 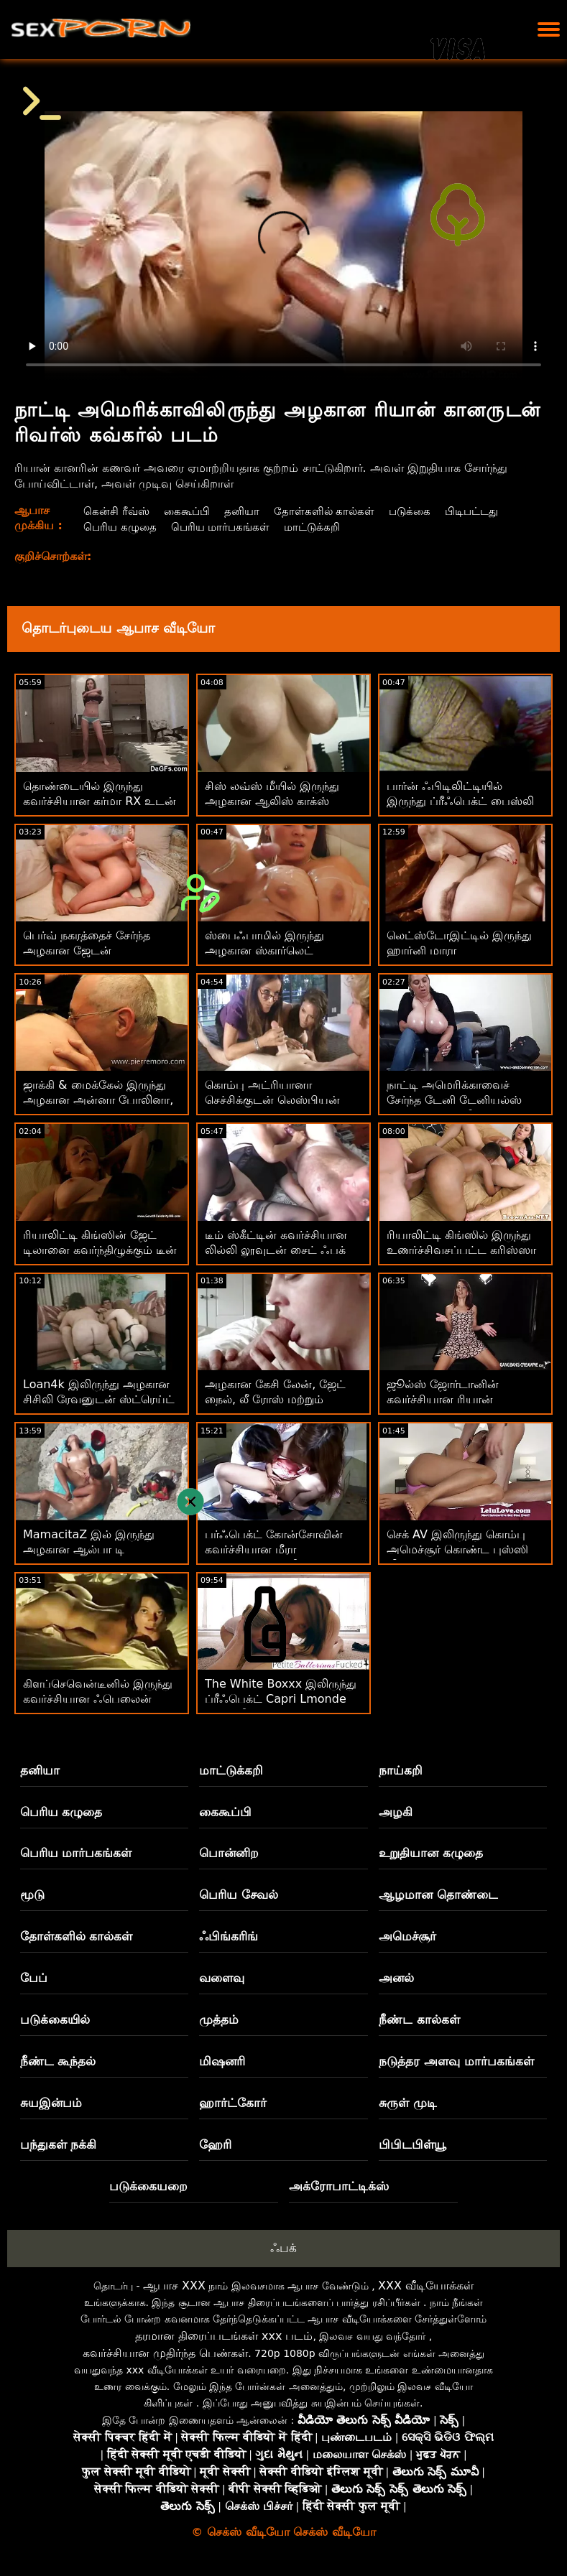 I want to click on indicates visa card payment option, so click(x=458, y=49).